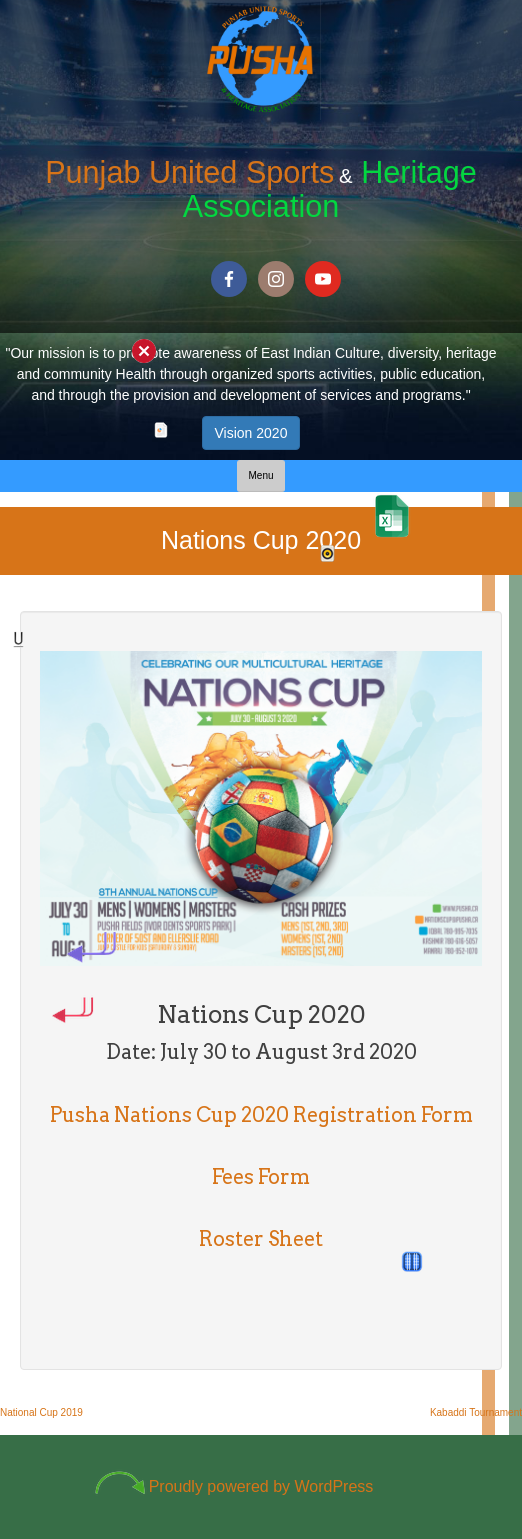 The height and width of the screenshot is (1539, 522). I want to click on open Rhythmbox music player, so click(327, 553).